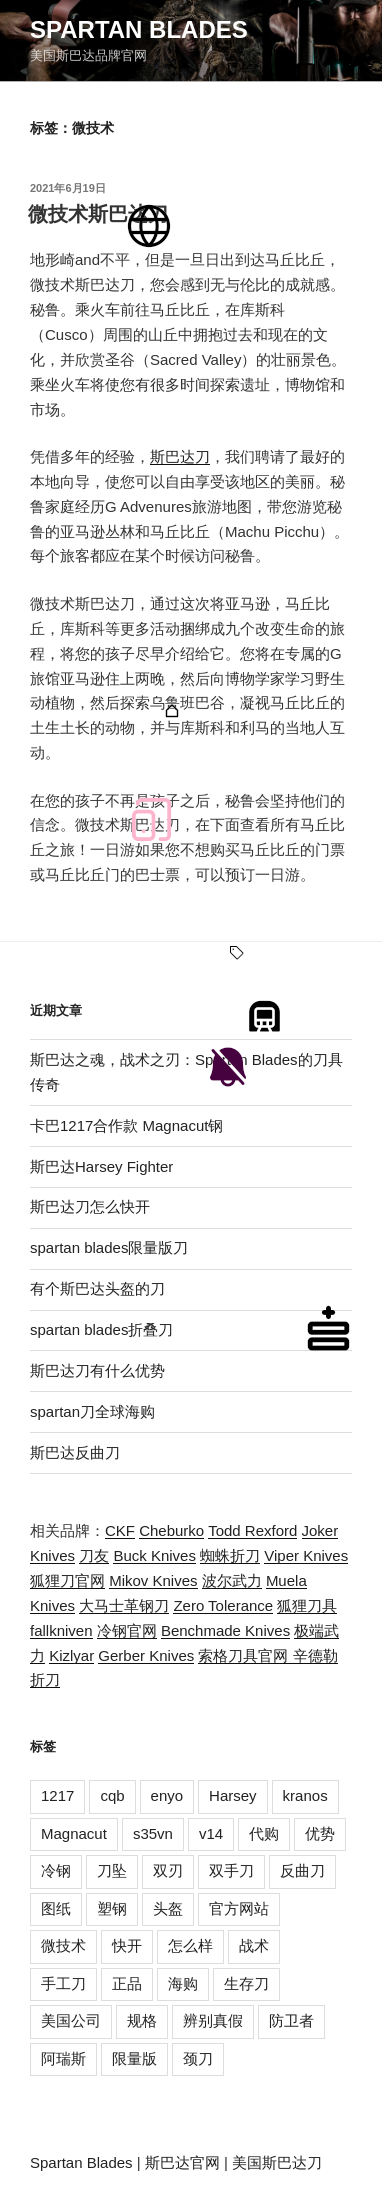 The image size is (382, 2198). What do you see at coordinates (264, 1017) in the screenshot?
I see `access subway or metro transit information` at bounding box center [264, 1017].